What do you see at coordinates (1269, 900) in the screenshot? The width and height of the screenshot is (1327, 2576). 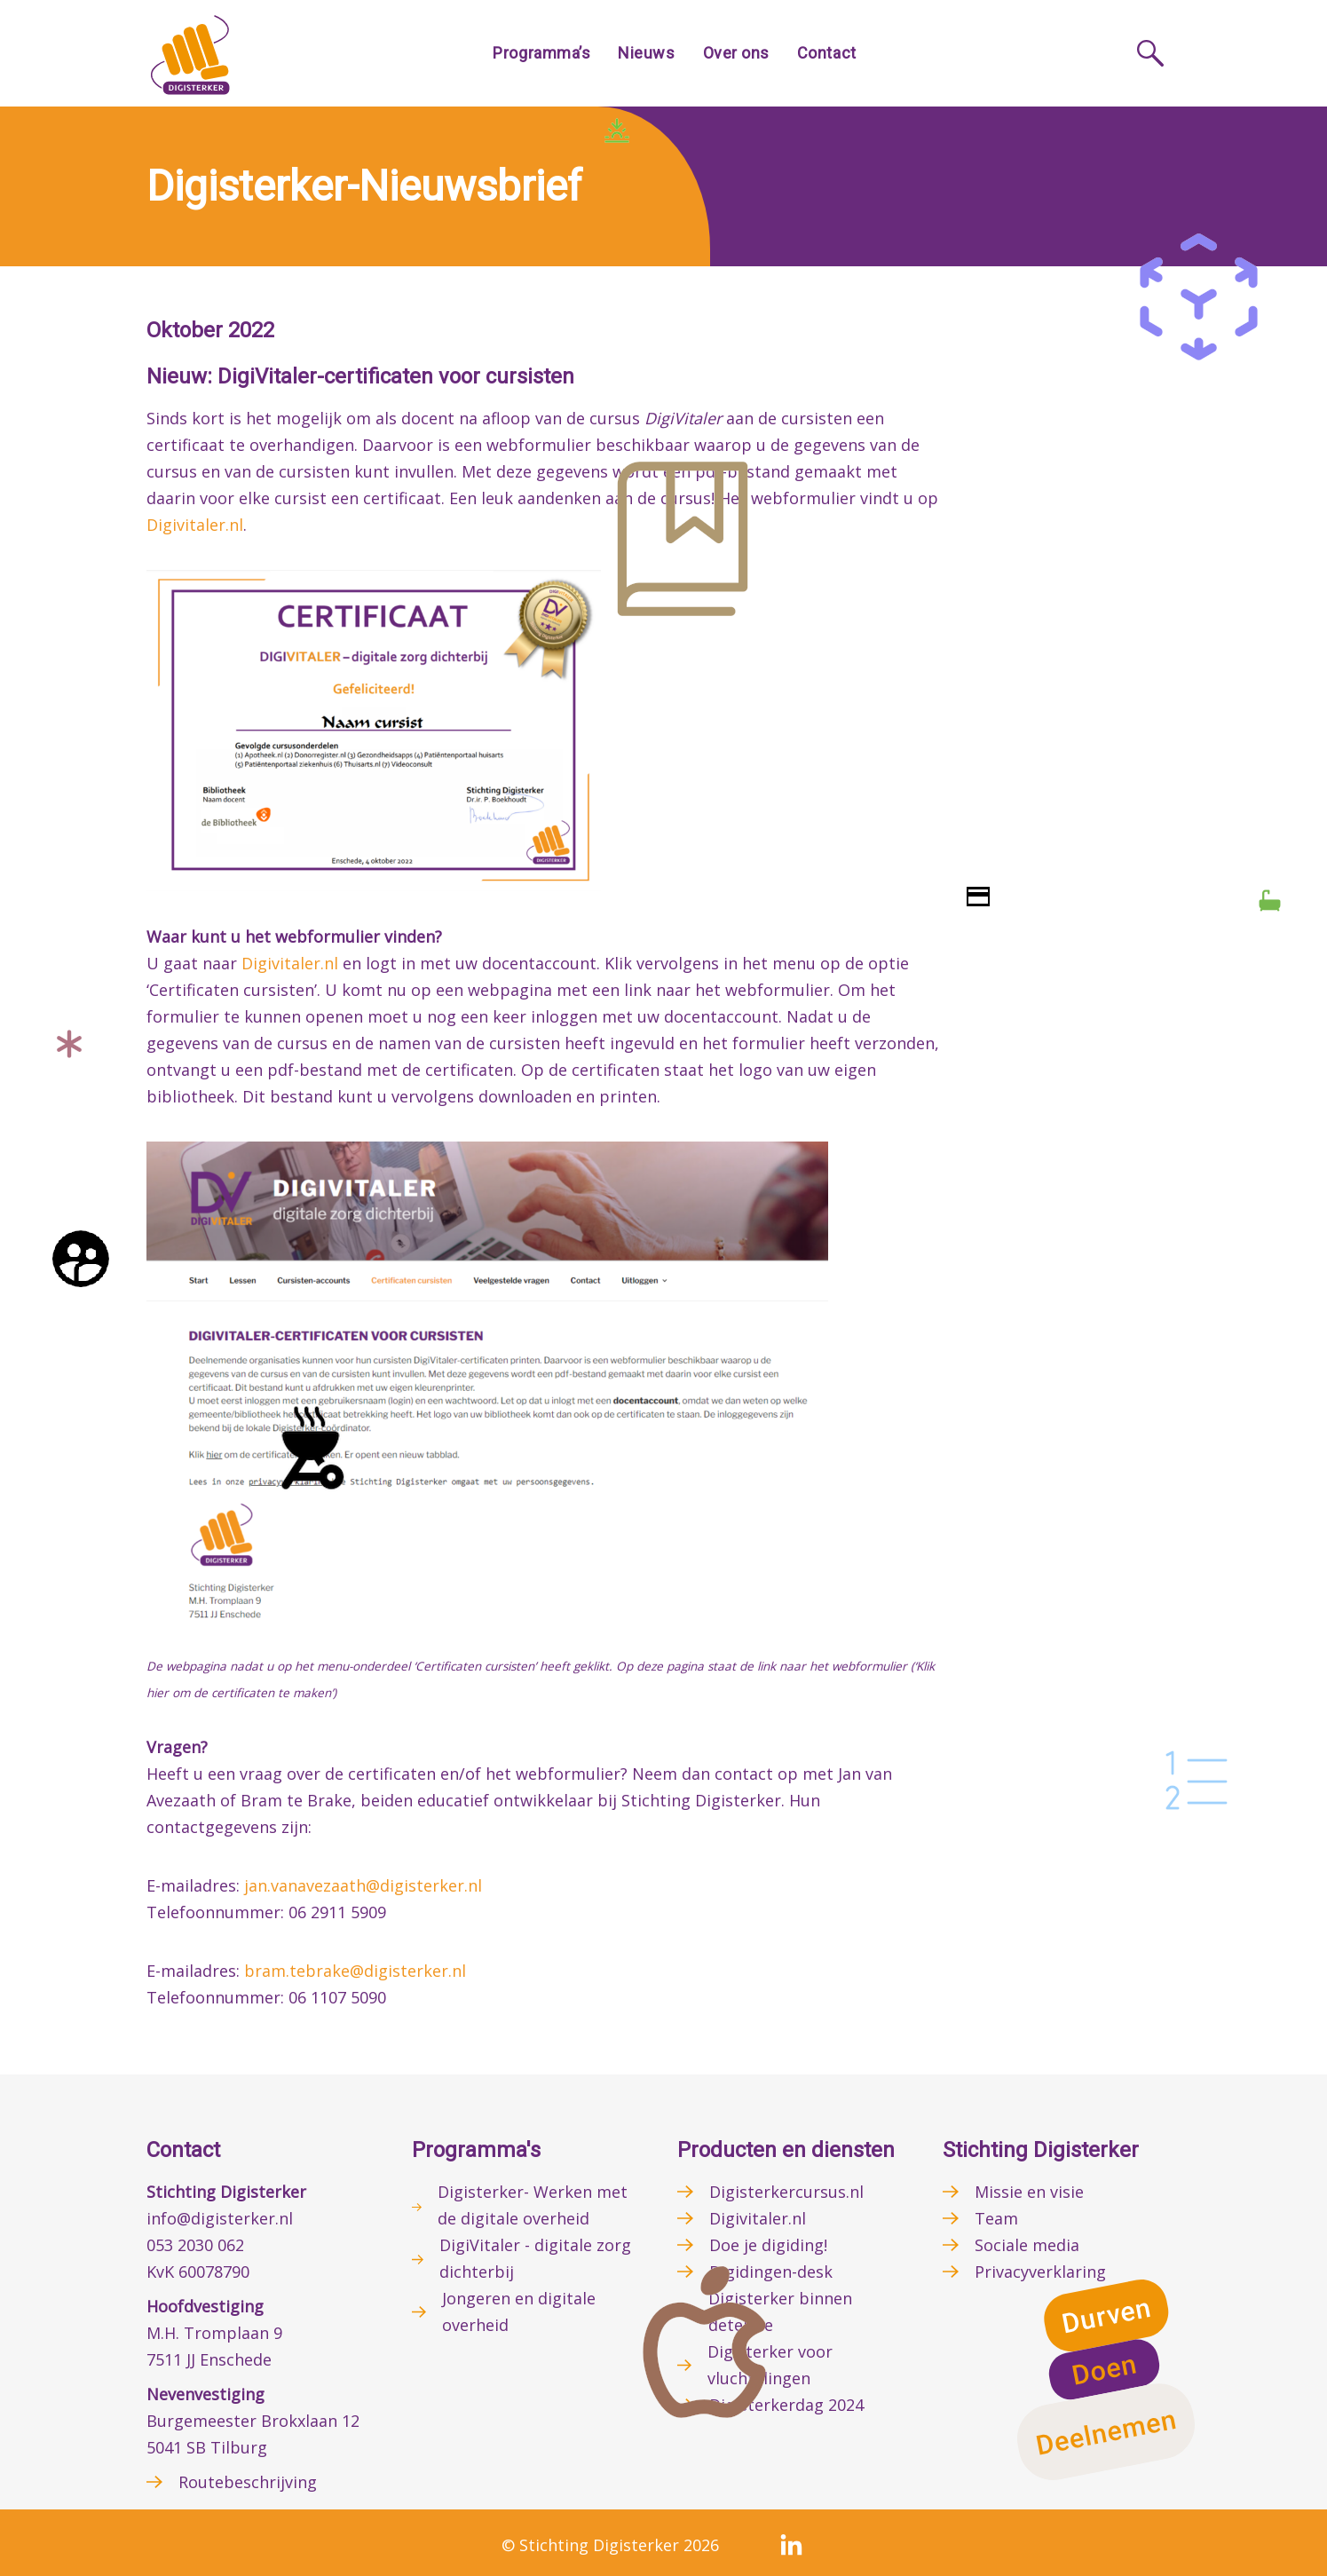 I see `indicates bathroom amenity available` at bounding box center [1269, 900].